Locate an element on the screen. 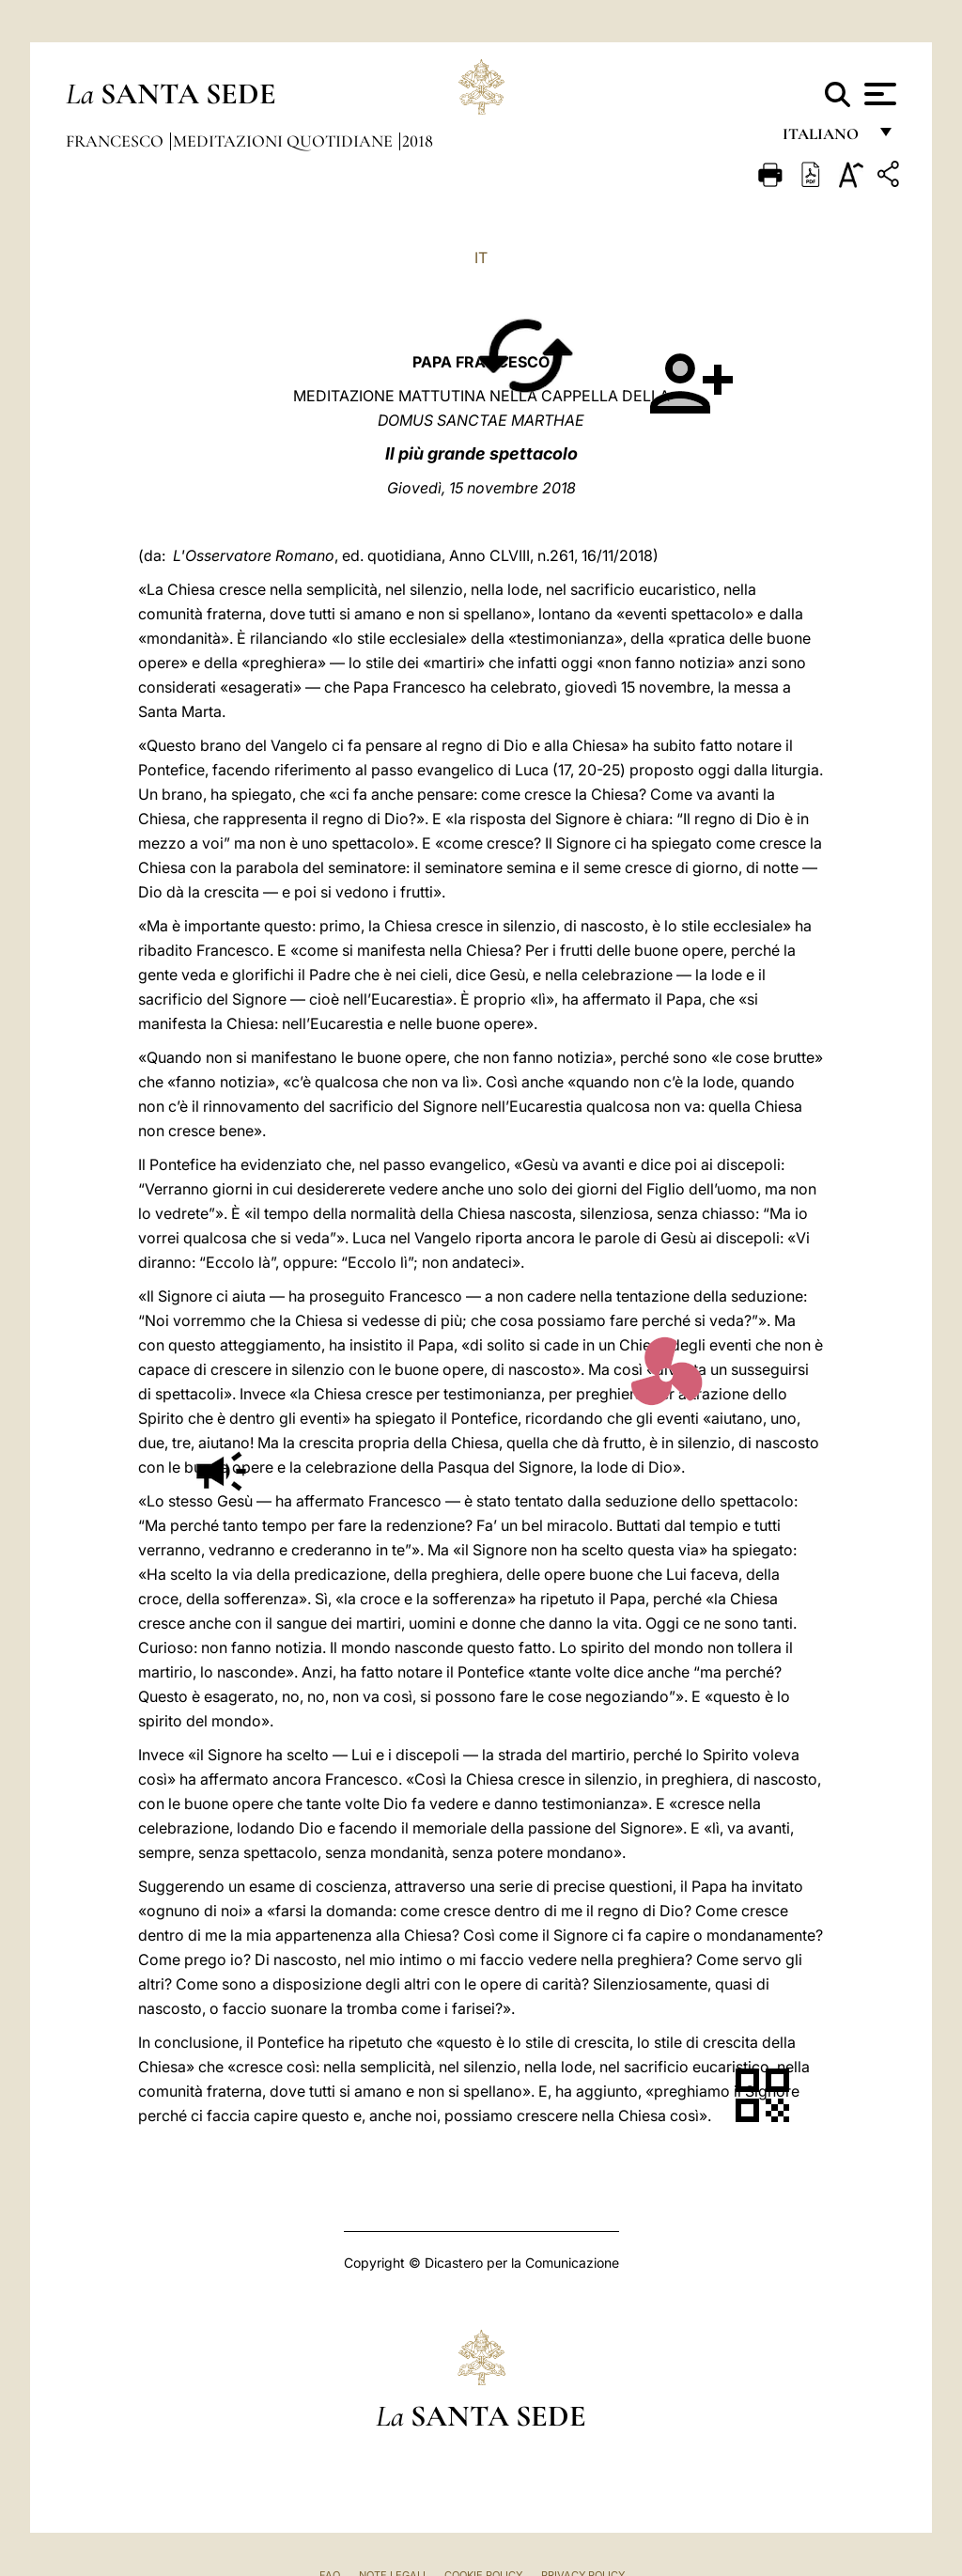 The width and height of the screenshot is (962, 2576). refresh or reload content is located at coordinates (525, 355).